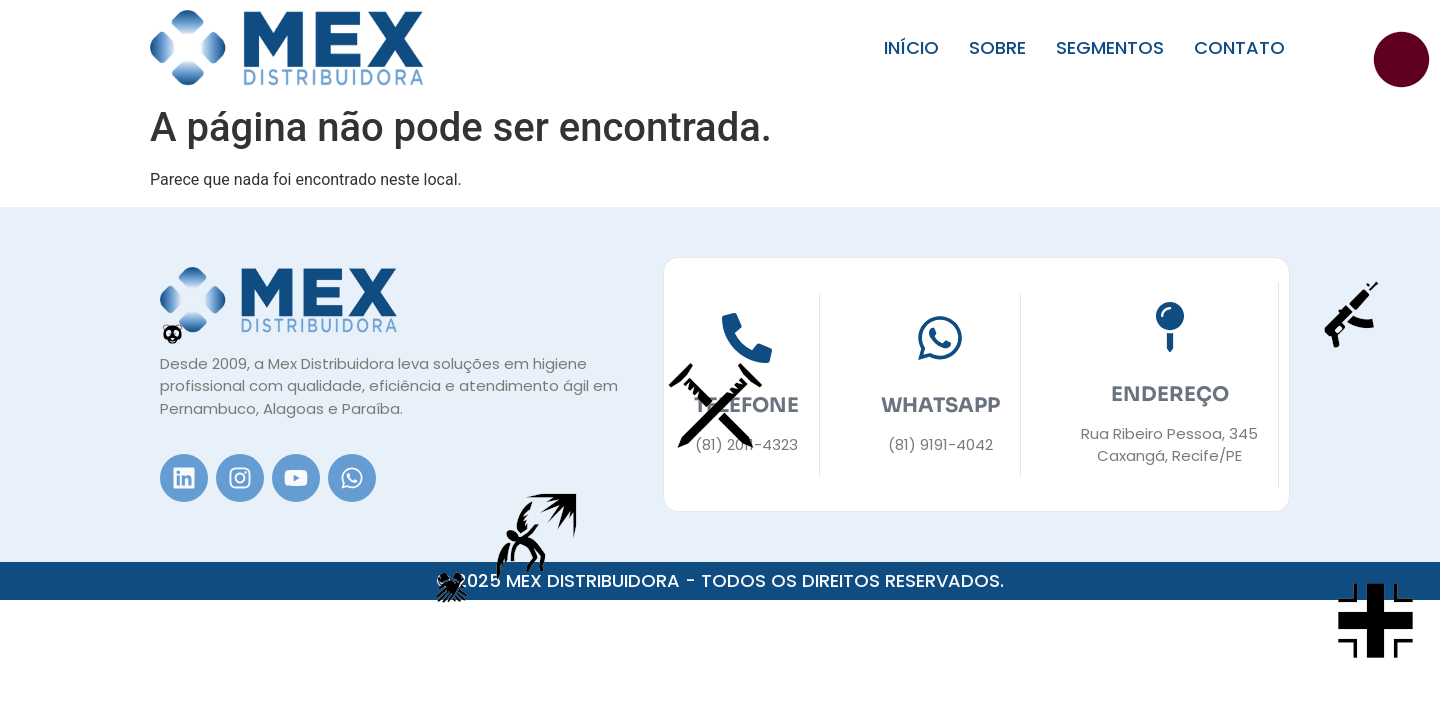  Describe the element at coordinates (451, 587) in the screenshot. I see `equip gloves or hand gear` at that location.